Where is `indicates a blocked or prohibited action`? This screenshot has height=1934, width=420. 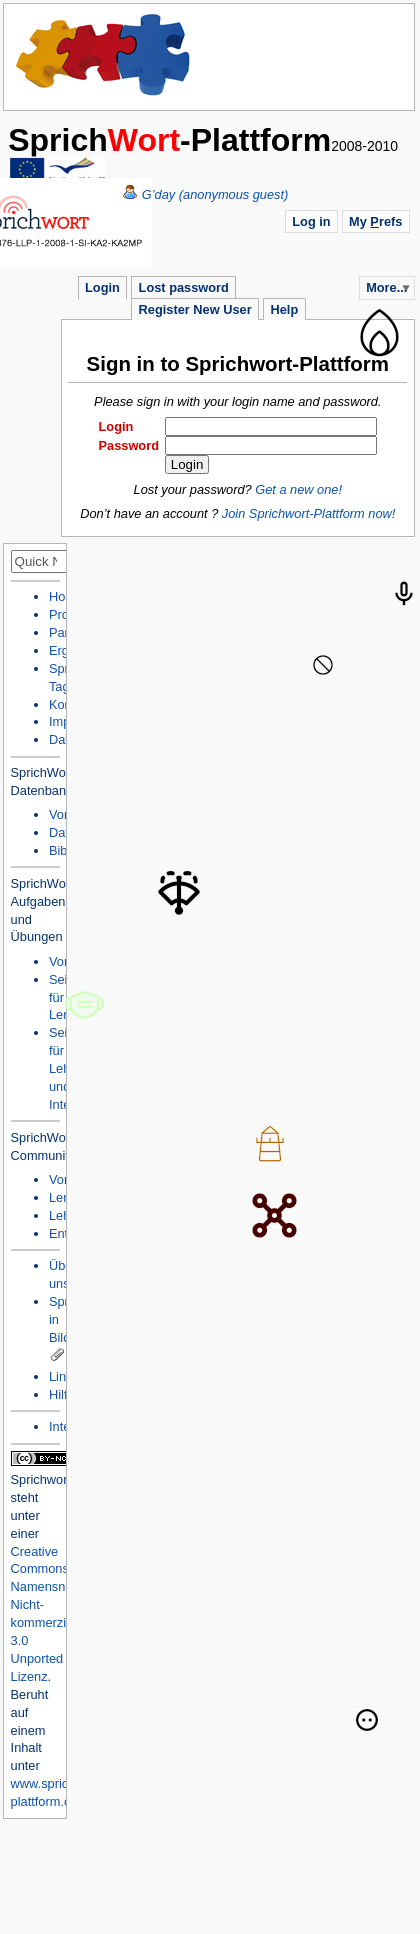 indicates a blocked or prohibited action is located at coordinates (323, 665).